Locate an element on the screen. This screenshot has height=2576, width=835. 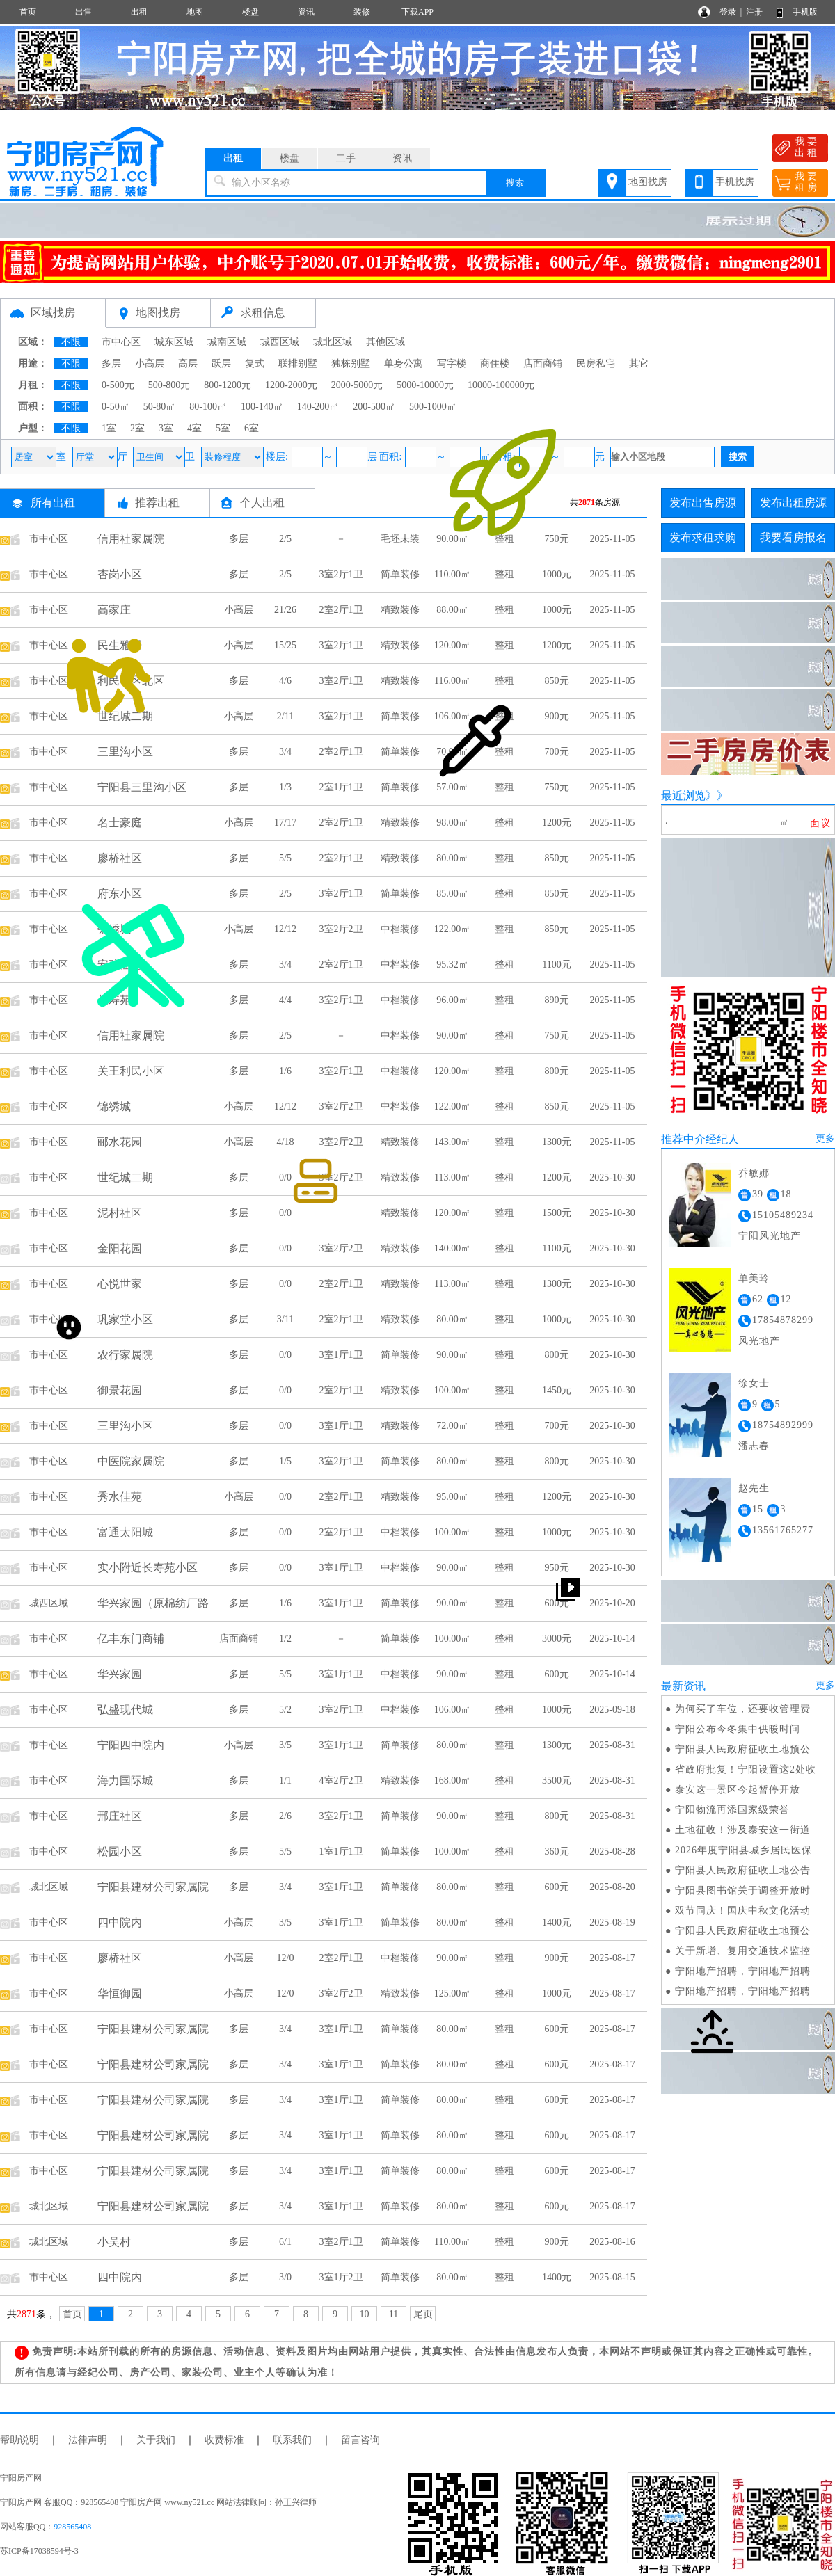
access desktop or computer settings is located at coordinates (315, 1181).